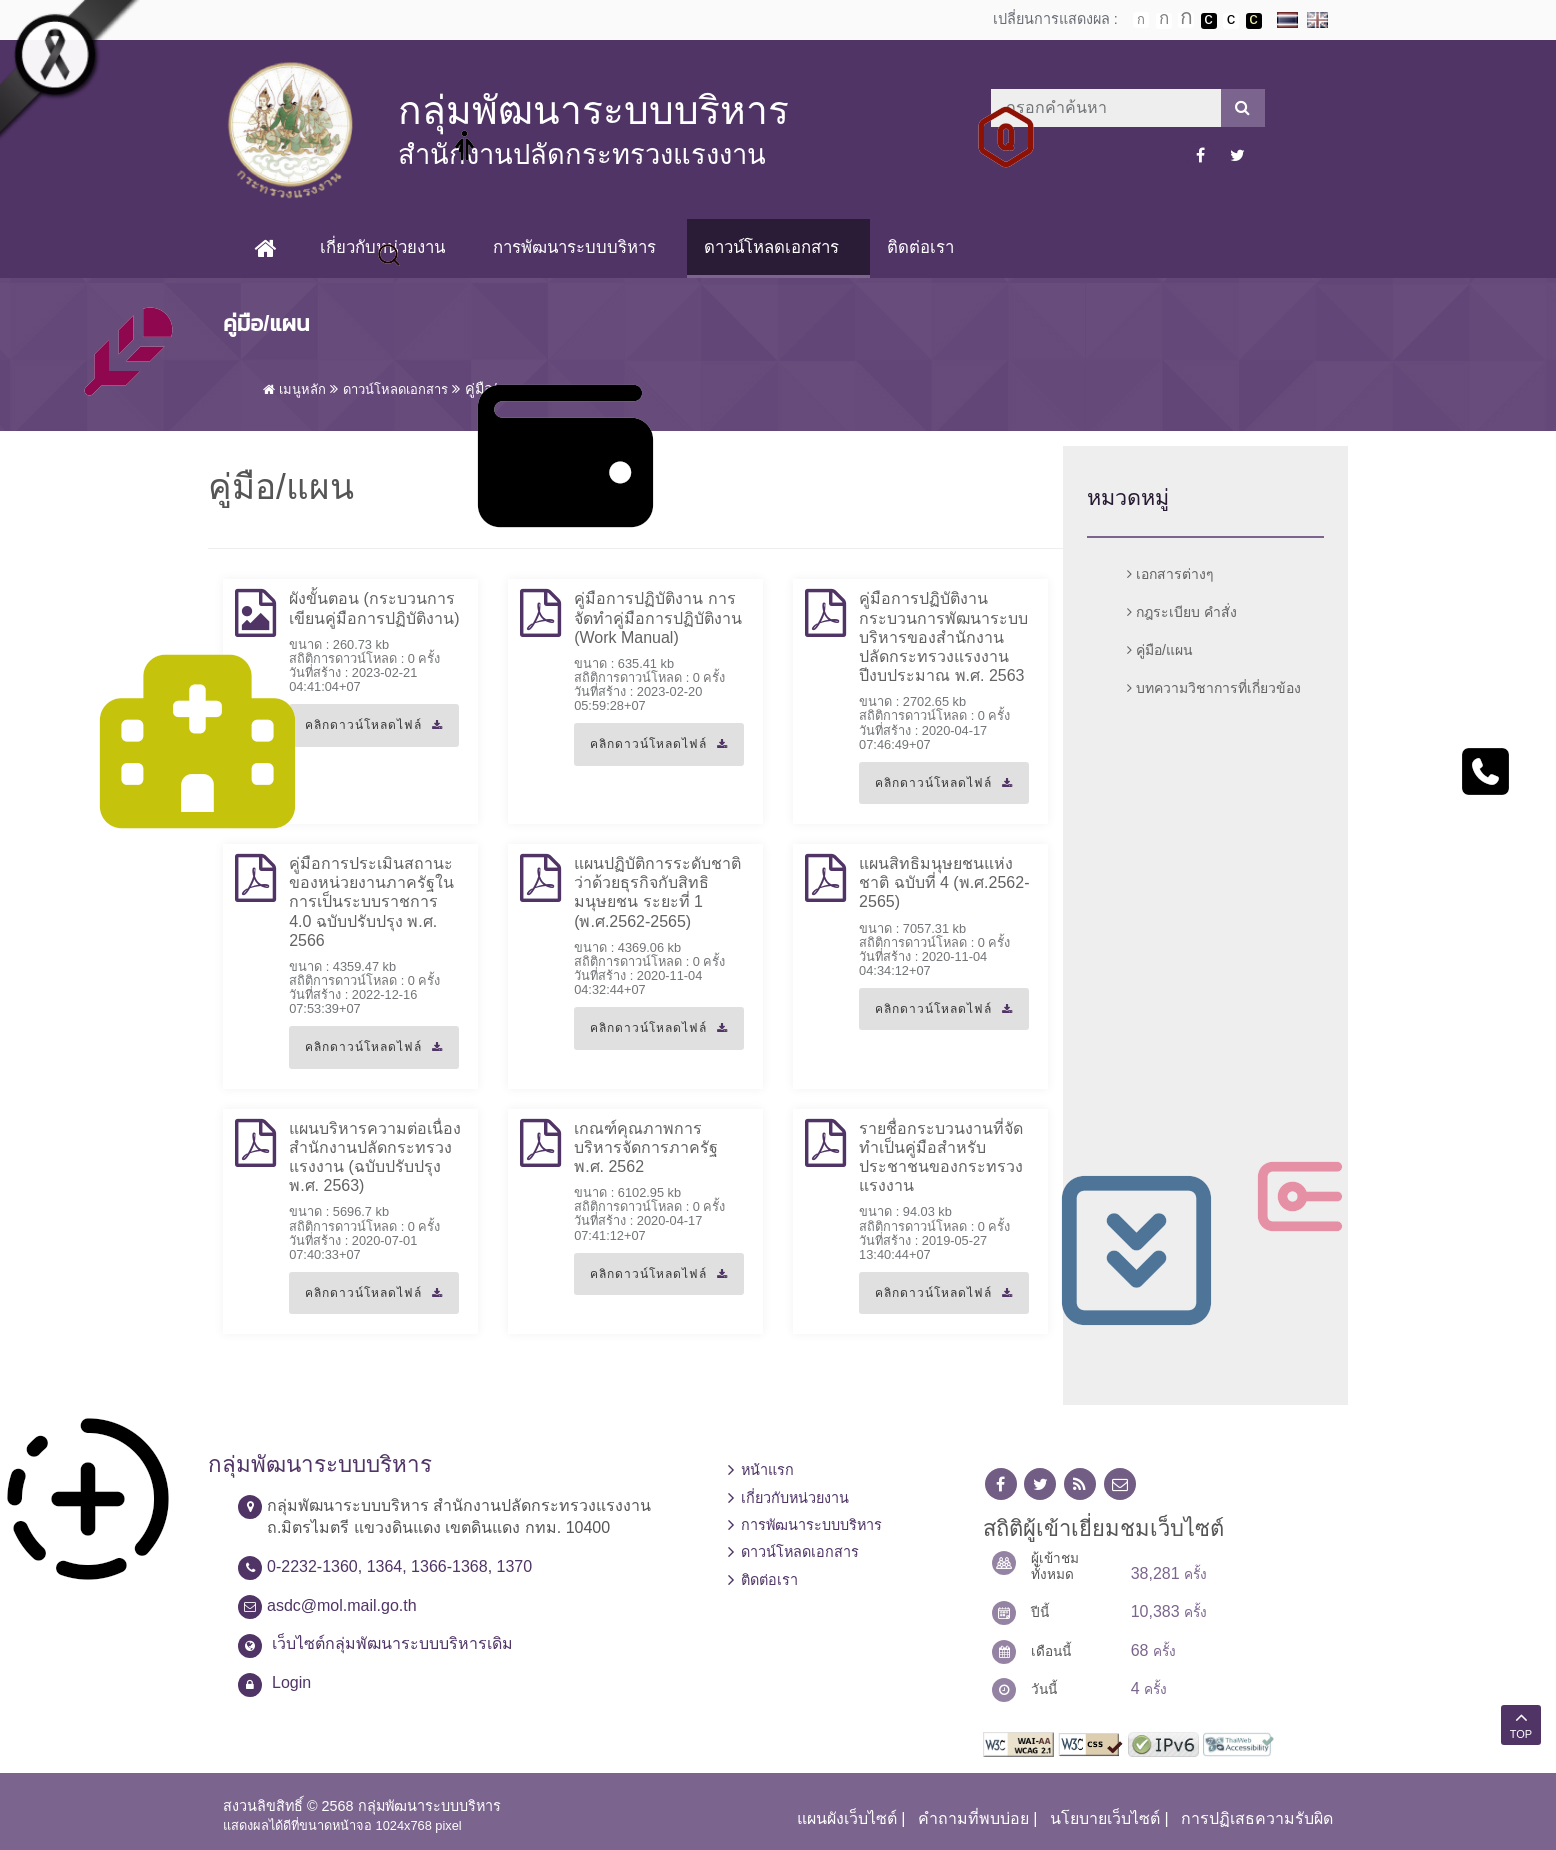 The image size is (1556, 1850). I want to click on collapse or minimize content section, so click(1136, 1250).